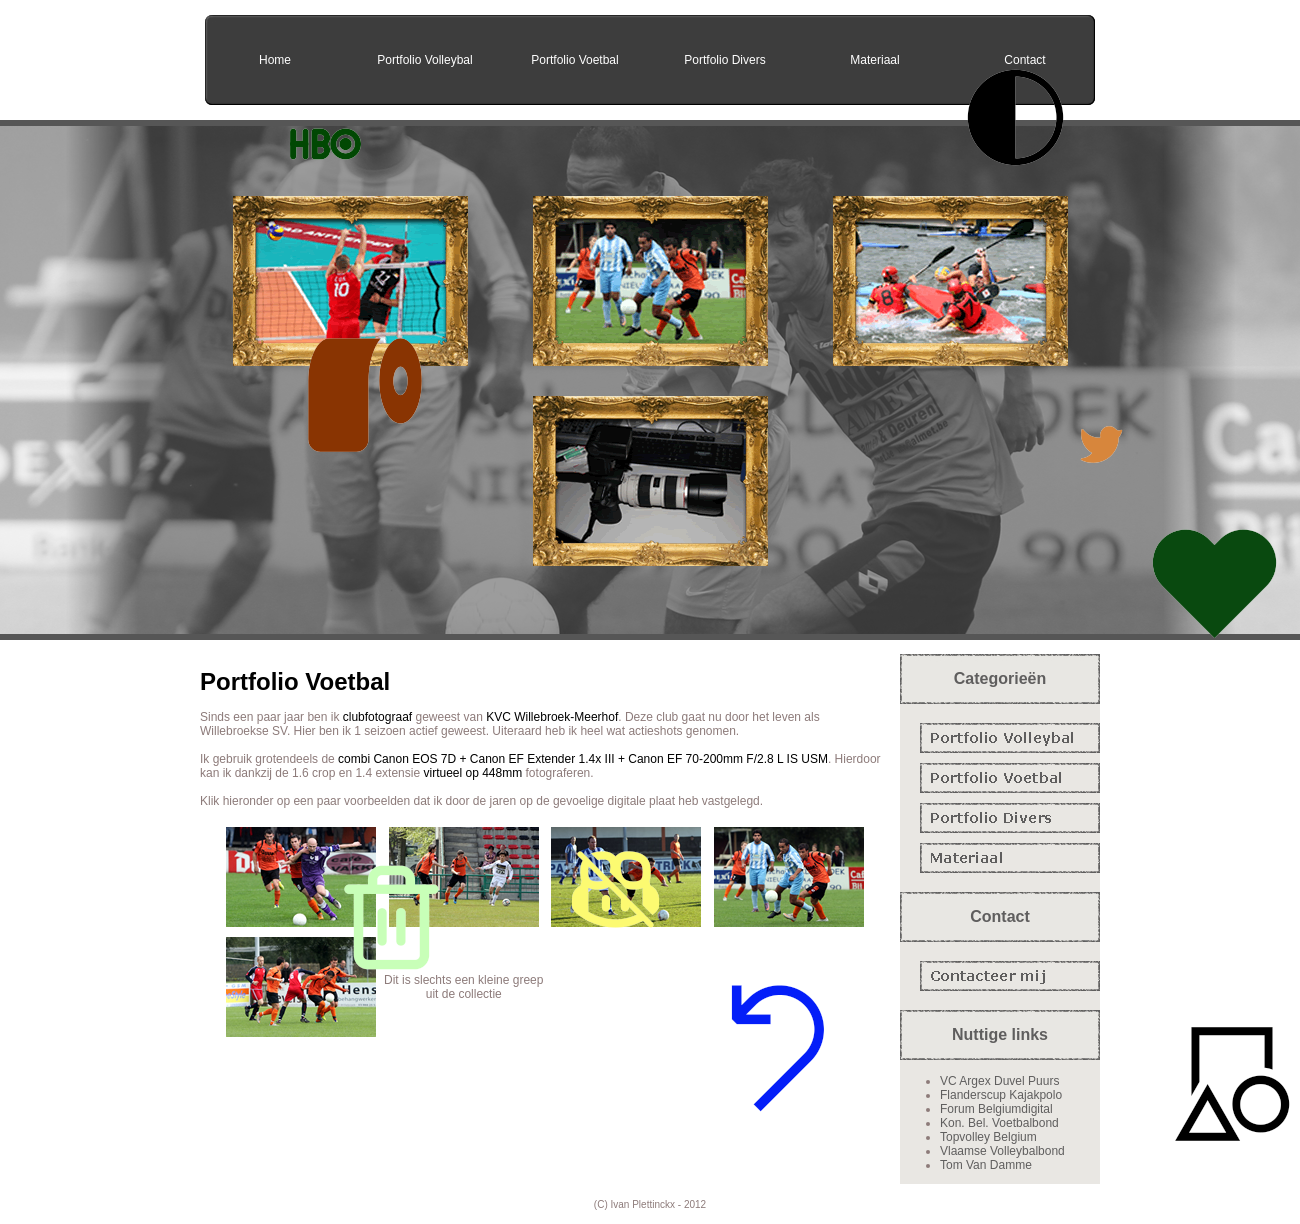 The image size is (1300, 1224). I want to click on delete selected item, so click(391, 917).